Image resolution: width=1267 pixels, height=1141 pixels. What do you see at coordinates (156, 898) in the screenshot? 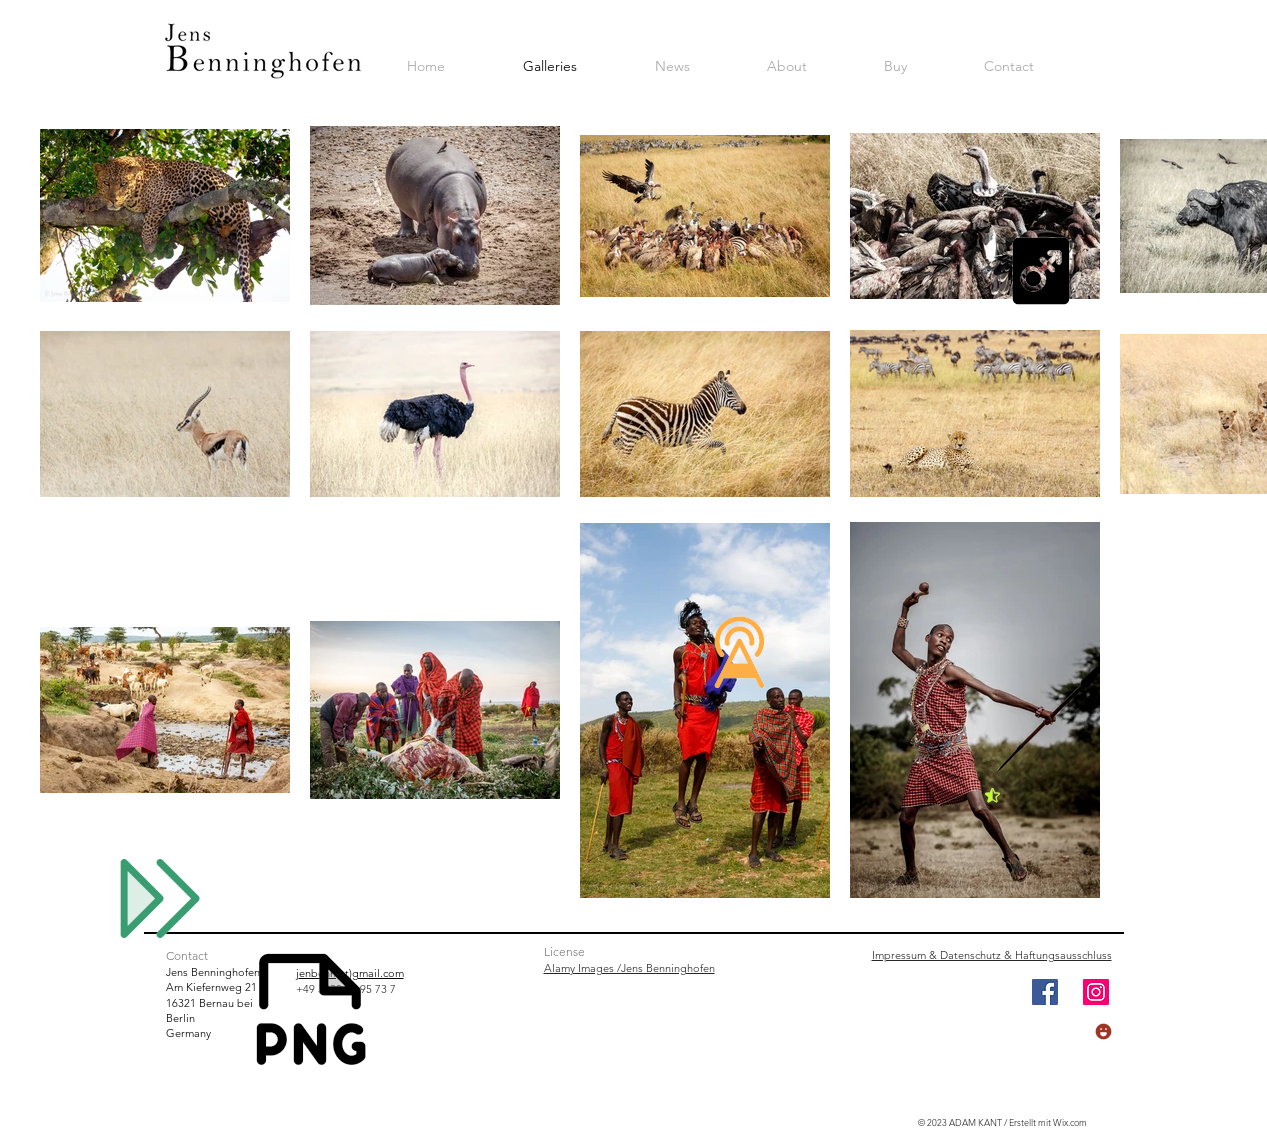
I see `skip forward or advance to next item` at bounding box center [156, 898].